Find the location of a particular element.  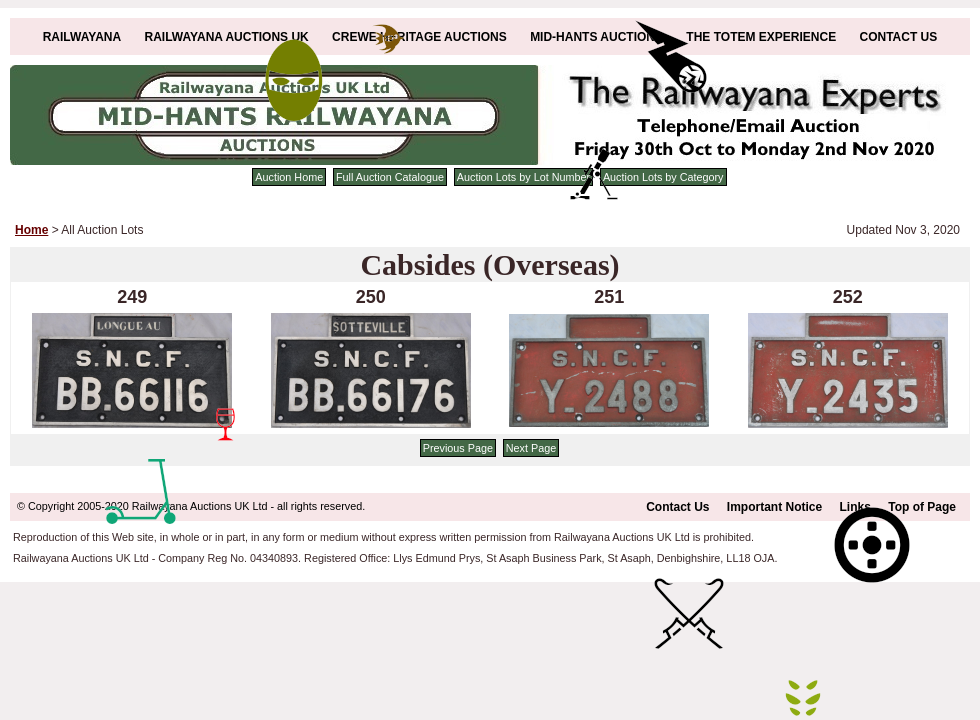

activate hunter vision or tracking mode is located at coordinates (803, 698).